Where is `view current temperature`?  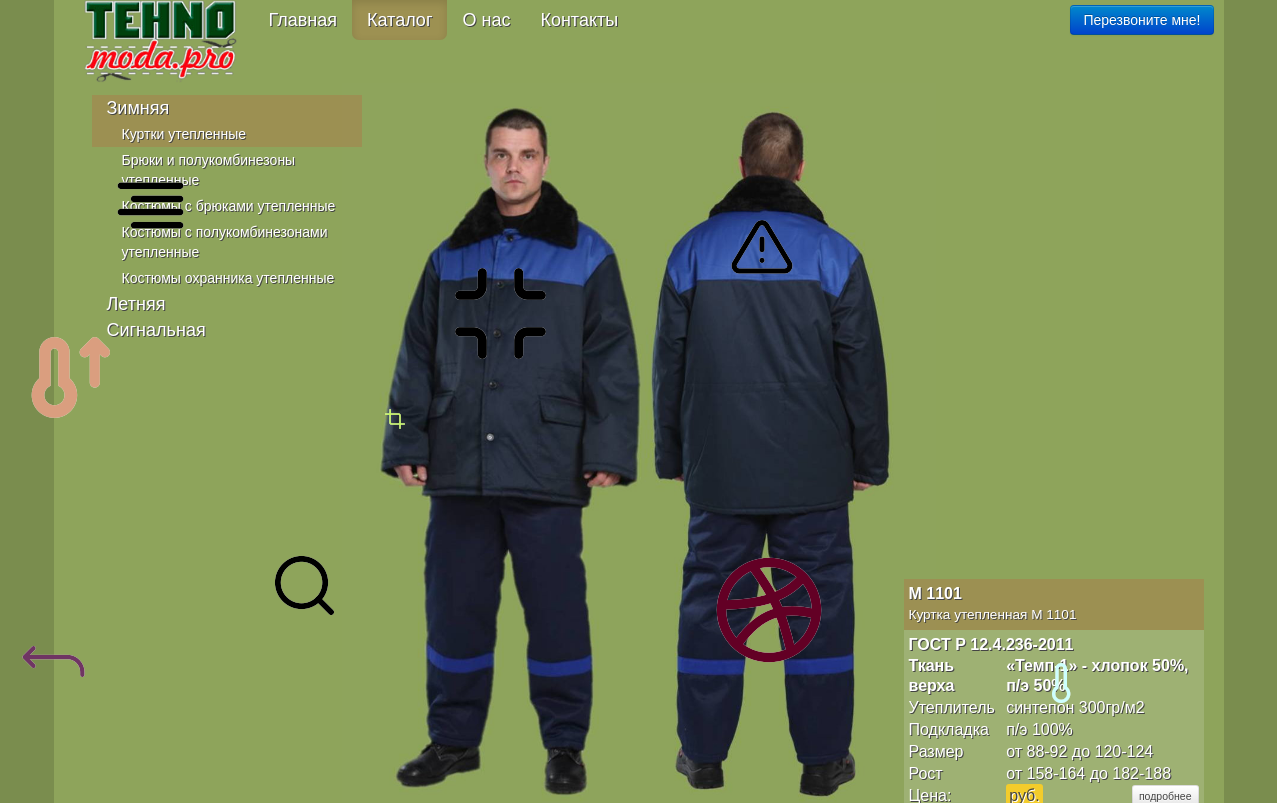 view current temperature is located at coordinates (1062, 683).